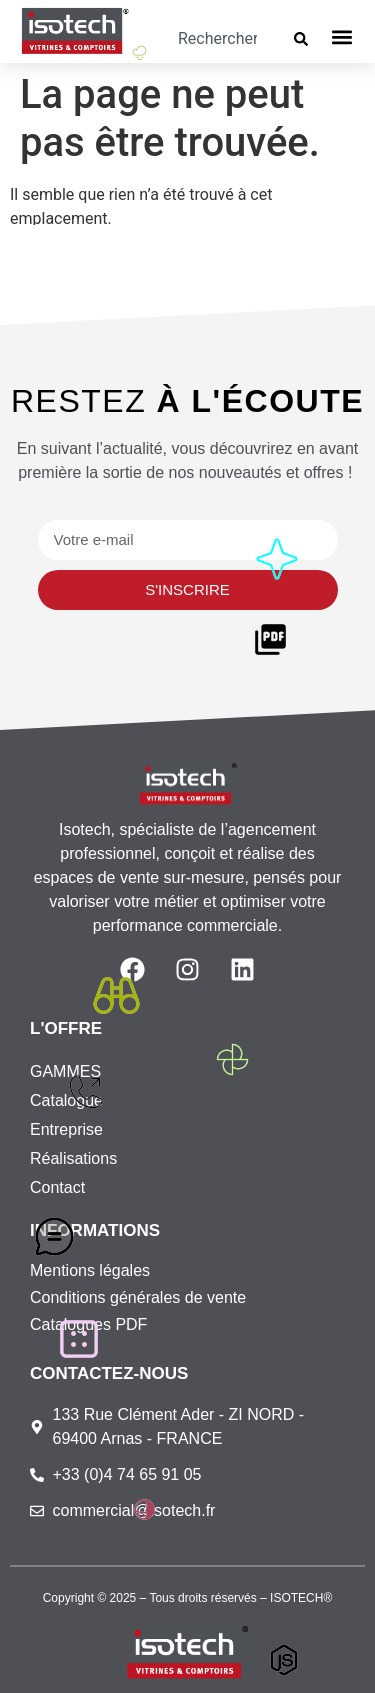 The height and width of the screenshot is (1693, 375). What do you see at coordinates (284, 1660) in the screenshot?
I see `Node.js runtime or server-side JavaScript indicator` at bounding box center [284, 1660].